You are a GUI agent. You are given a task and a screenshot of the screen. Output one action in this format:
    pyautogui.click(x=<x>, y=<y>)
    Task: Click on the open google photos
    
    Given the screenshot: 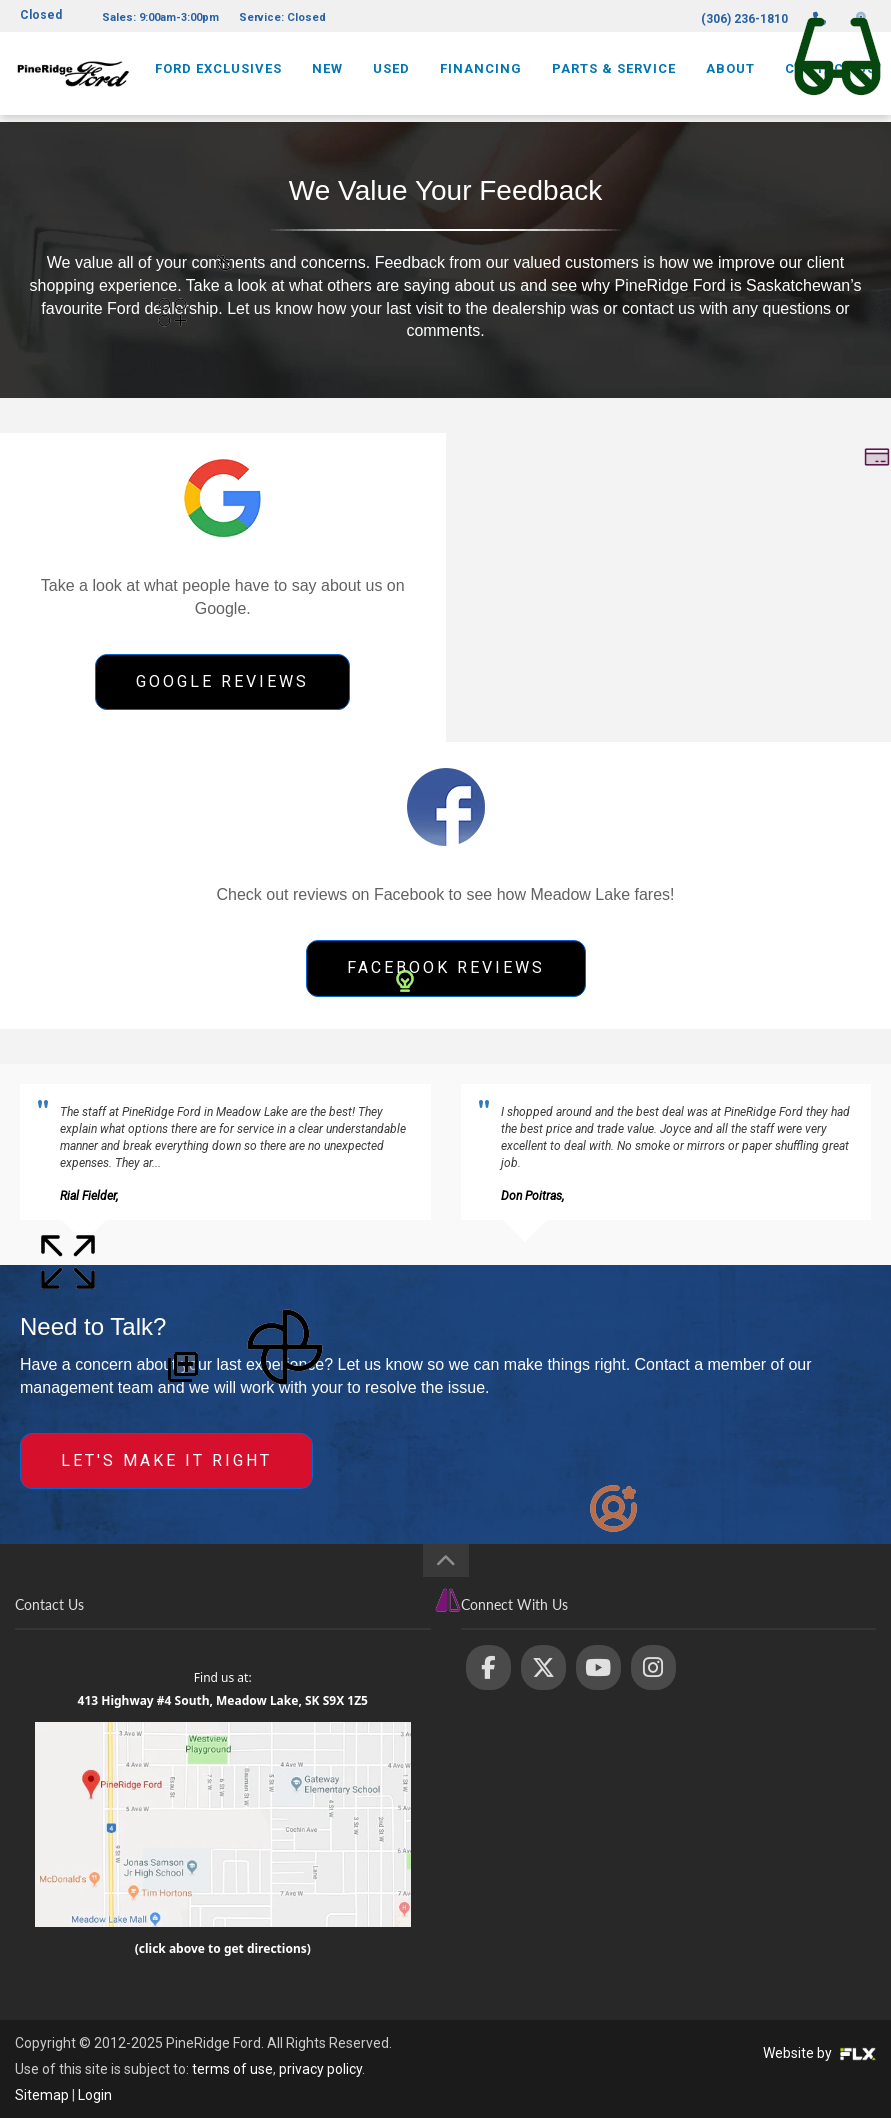 What is the action you would take?
    pyautogui.click(x=285, y=1347)
    